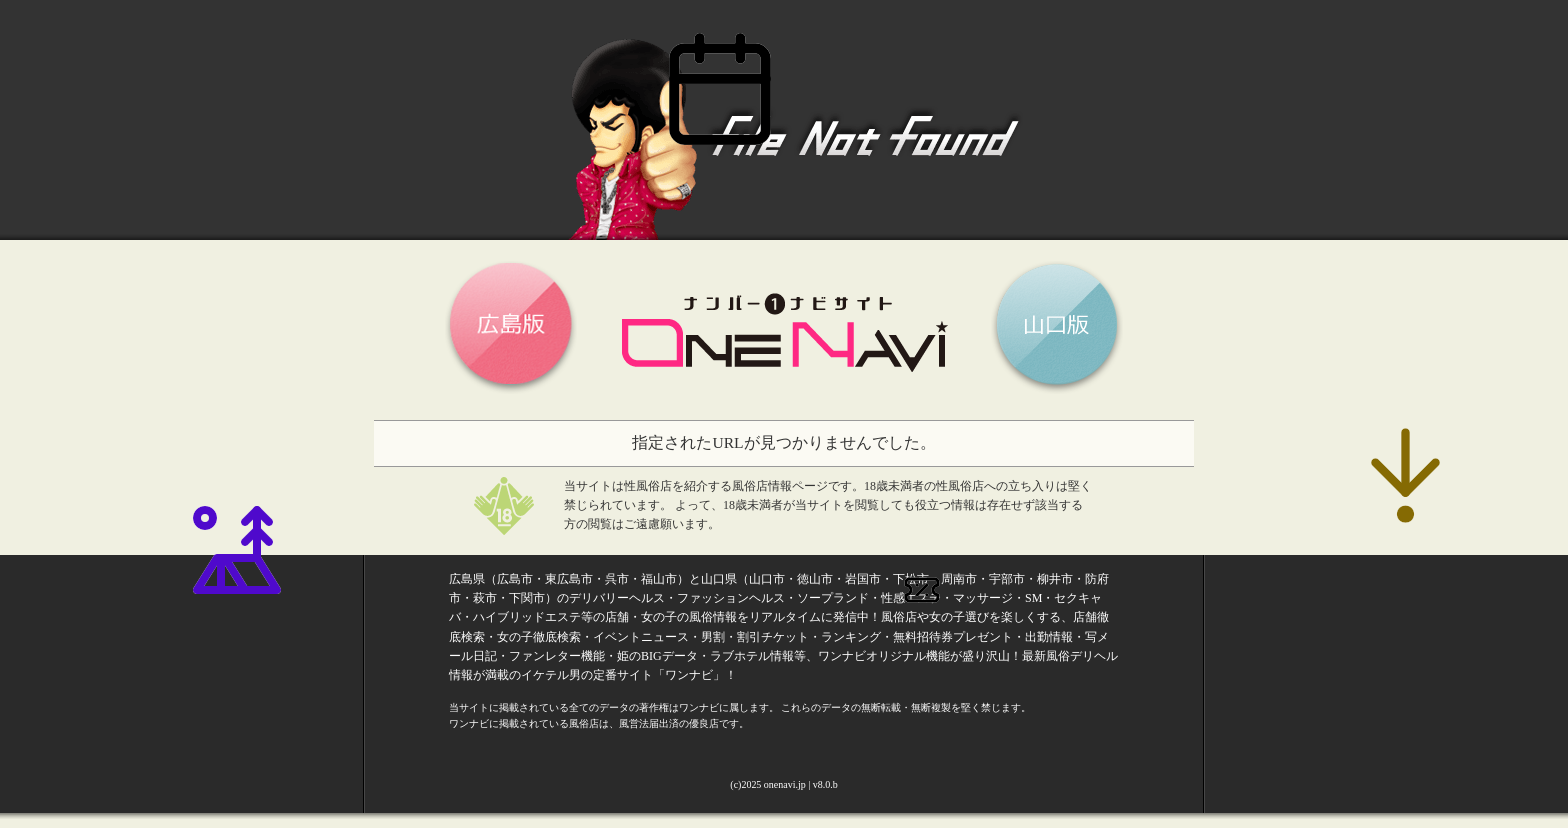  What do you see at coordinates (720, 89) in the screenshot?
I see `view or open calendar` at bounding box center [720, 89].